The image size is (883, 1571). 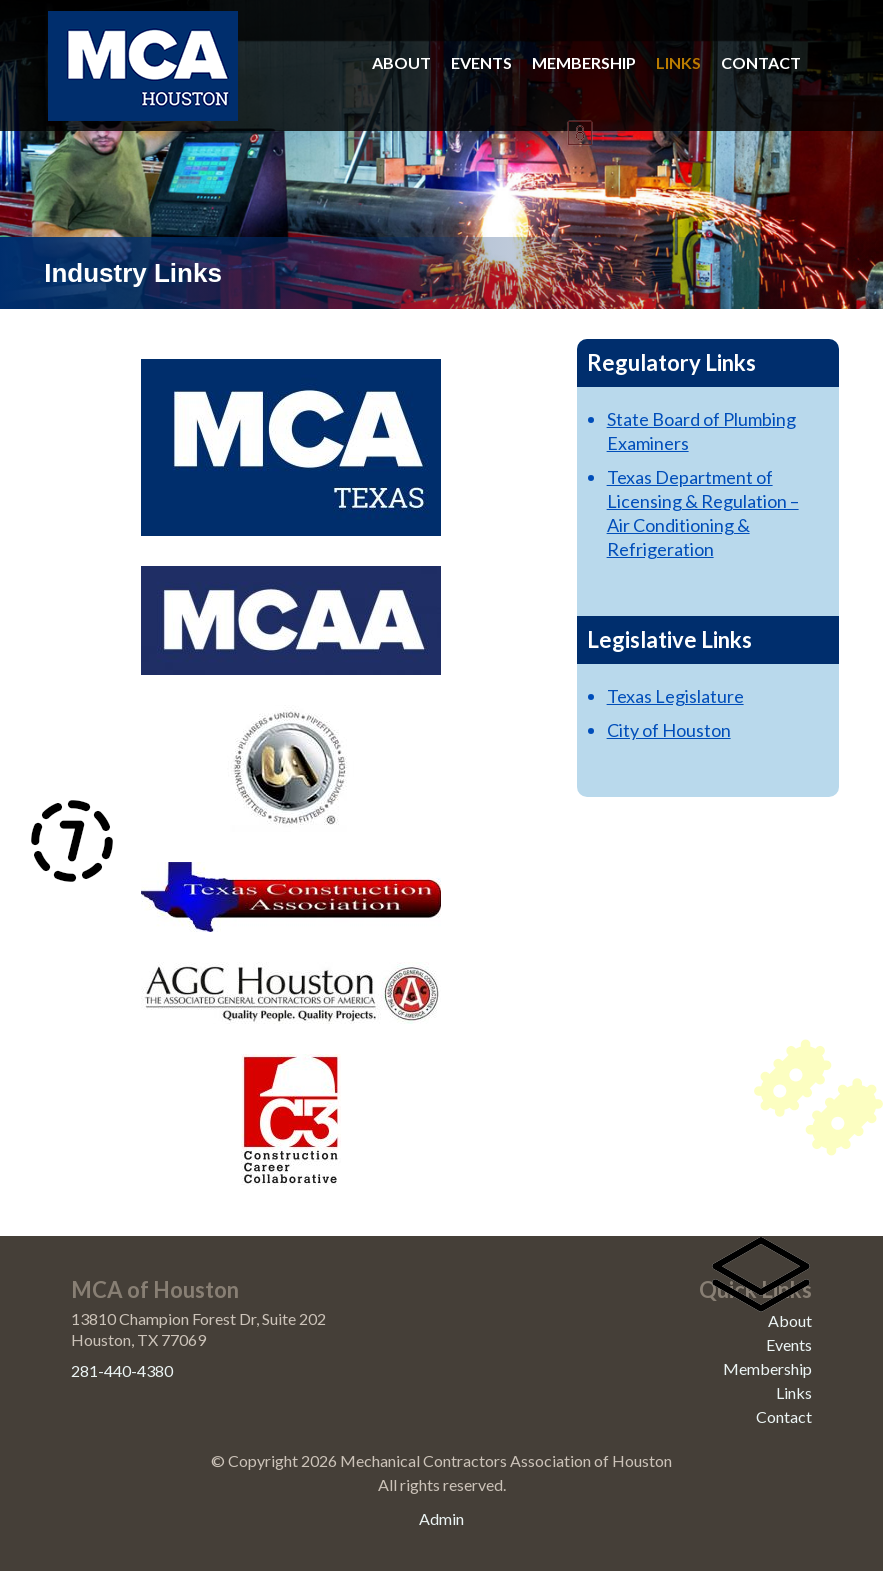 I want to click on view layers or stacked content, so click(x=761, y=1276).